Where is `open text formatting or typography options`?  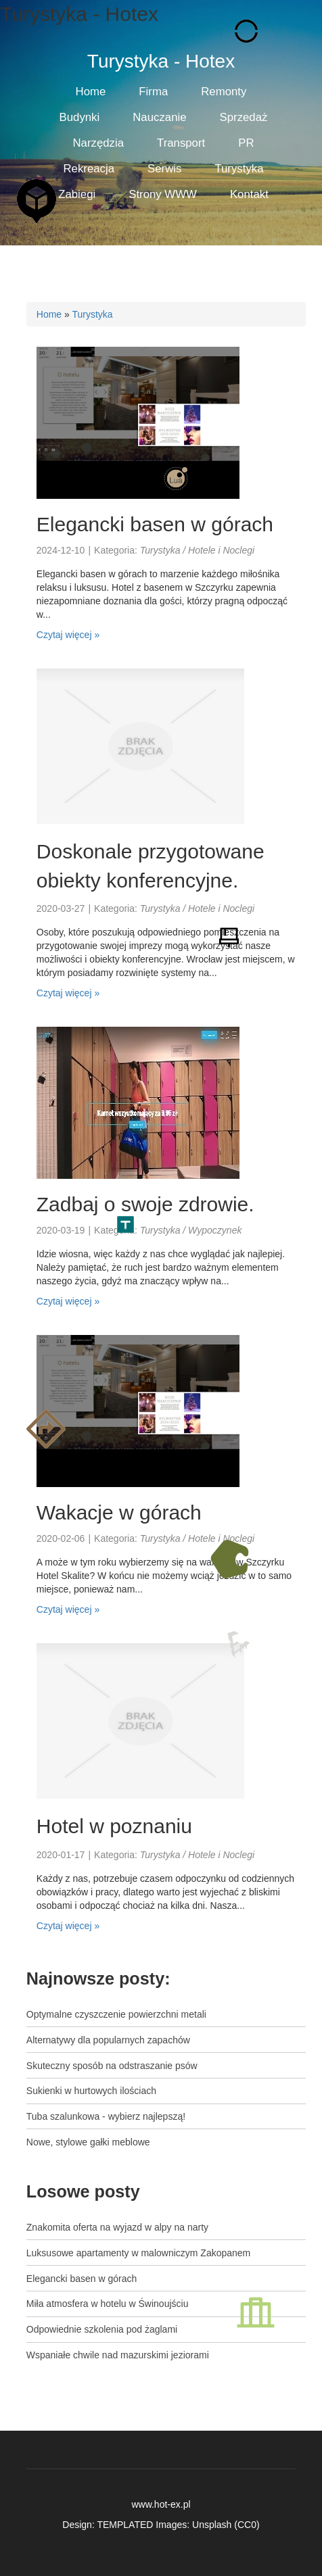 open text formatting or typography options is located at coordinates (125, 1224).